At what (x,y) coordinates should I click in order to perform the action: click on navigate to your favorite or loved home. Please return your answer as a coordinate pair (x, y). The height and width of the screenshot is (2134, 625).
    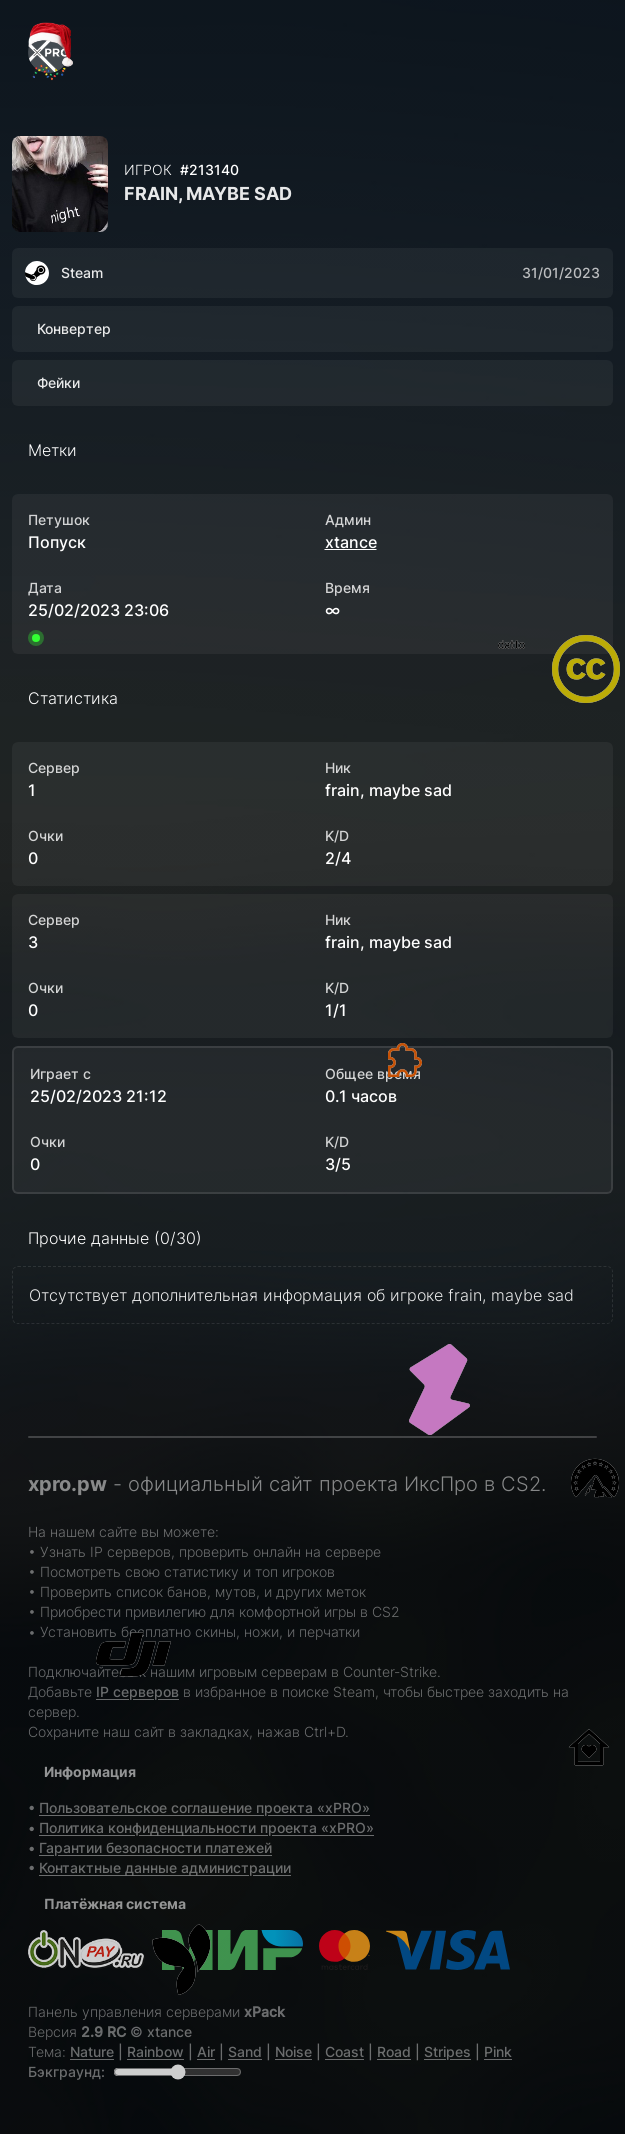
    Looking at the image, I should click on (589, 1749).